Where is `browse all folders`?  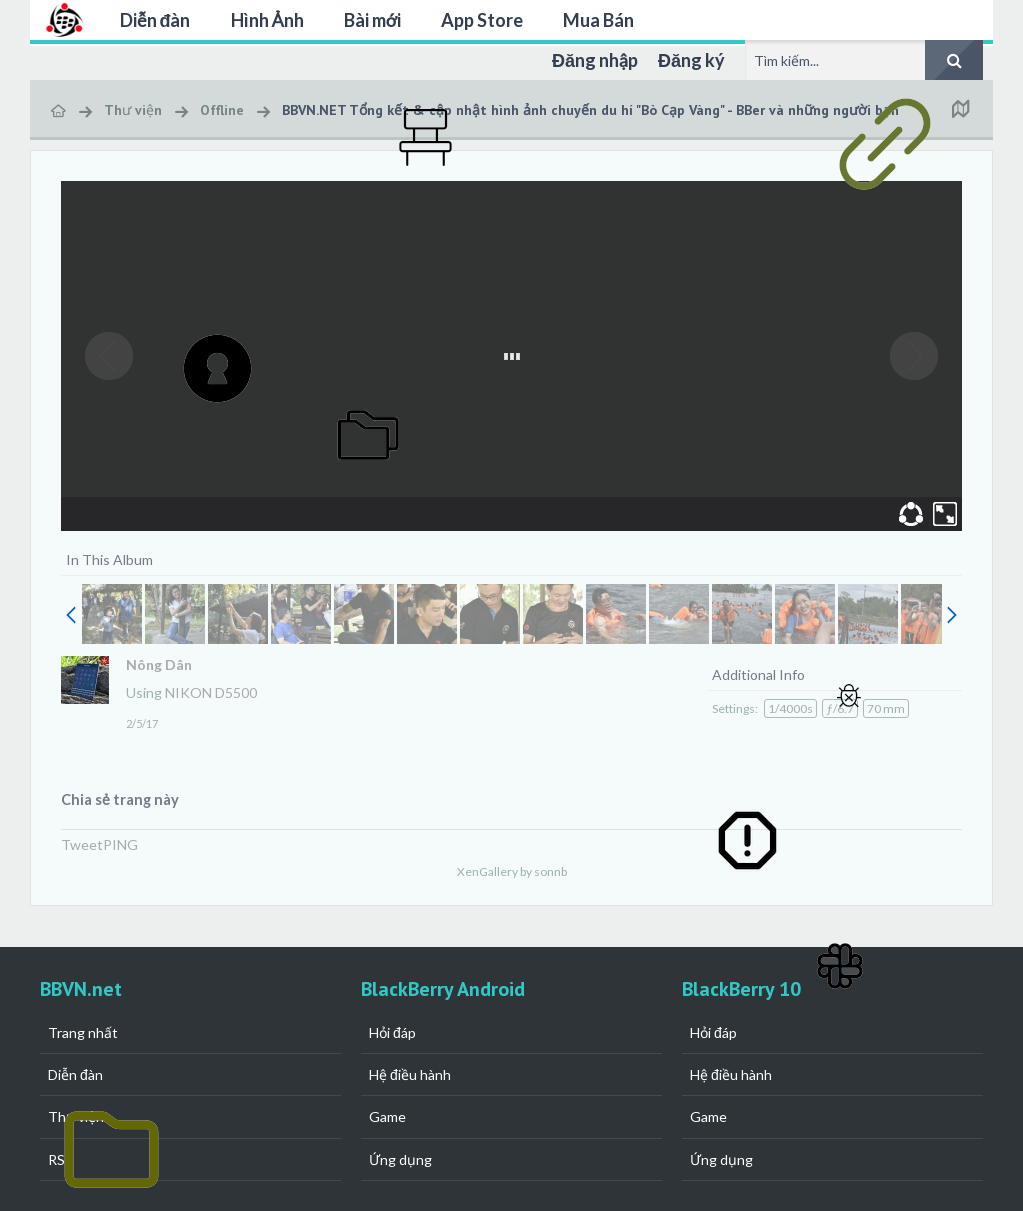
browse all folders is located at coordinates (367, 435).